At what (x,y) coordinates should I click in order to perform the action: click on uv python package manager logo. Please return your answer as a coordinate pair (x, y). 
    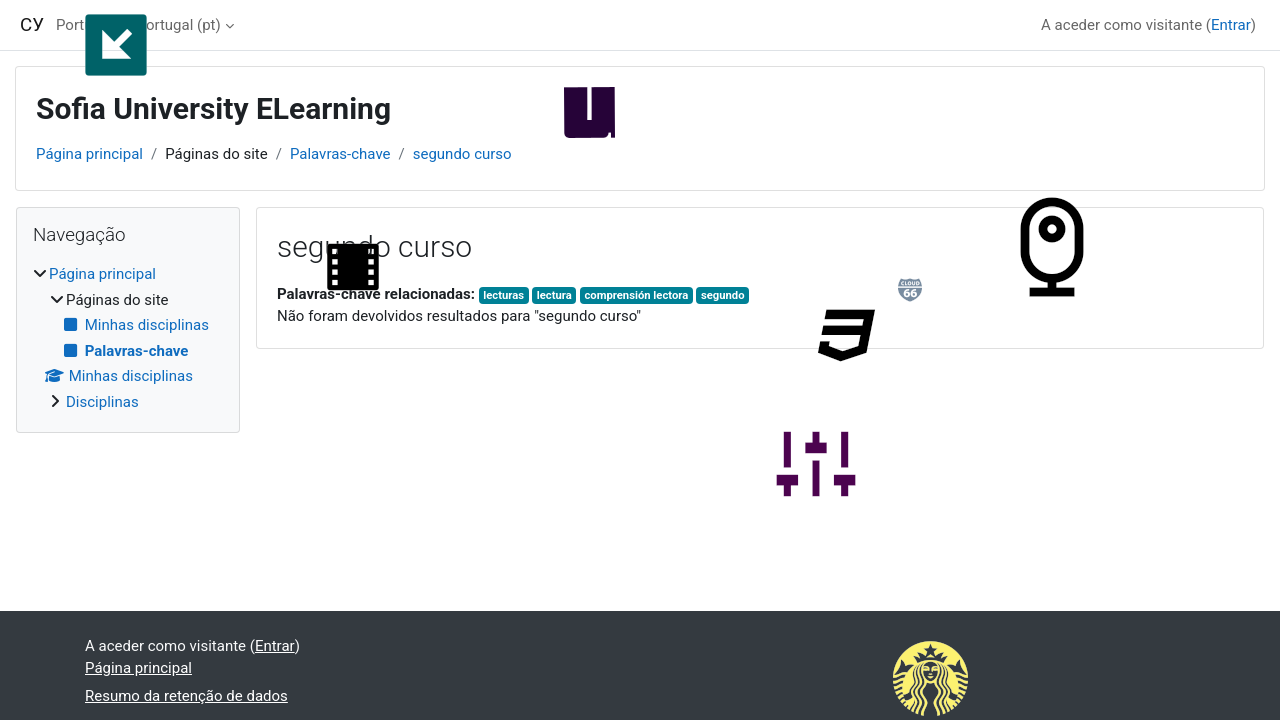
    Looking at the image, I should click on (589, 112).